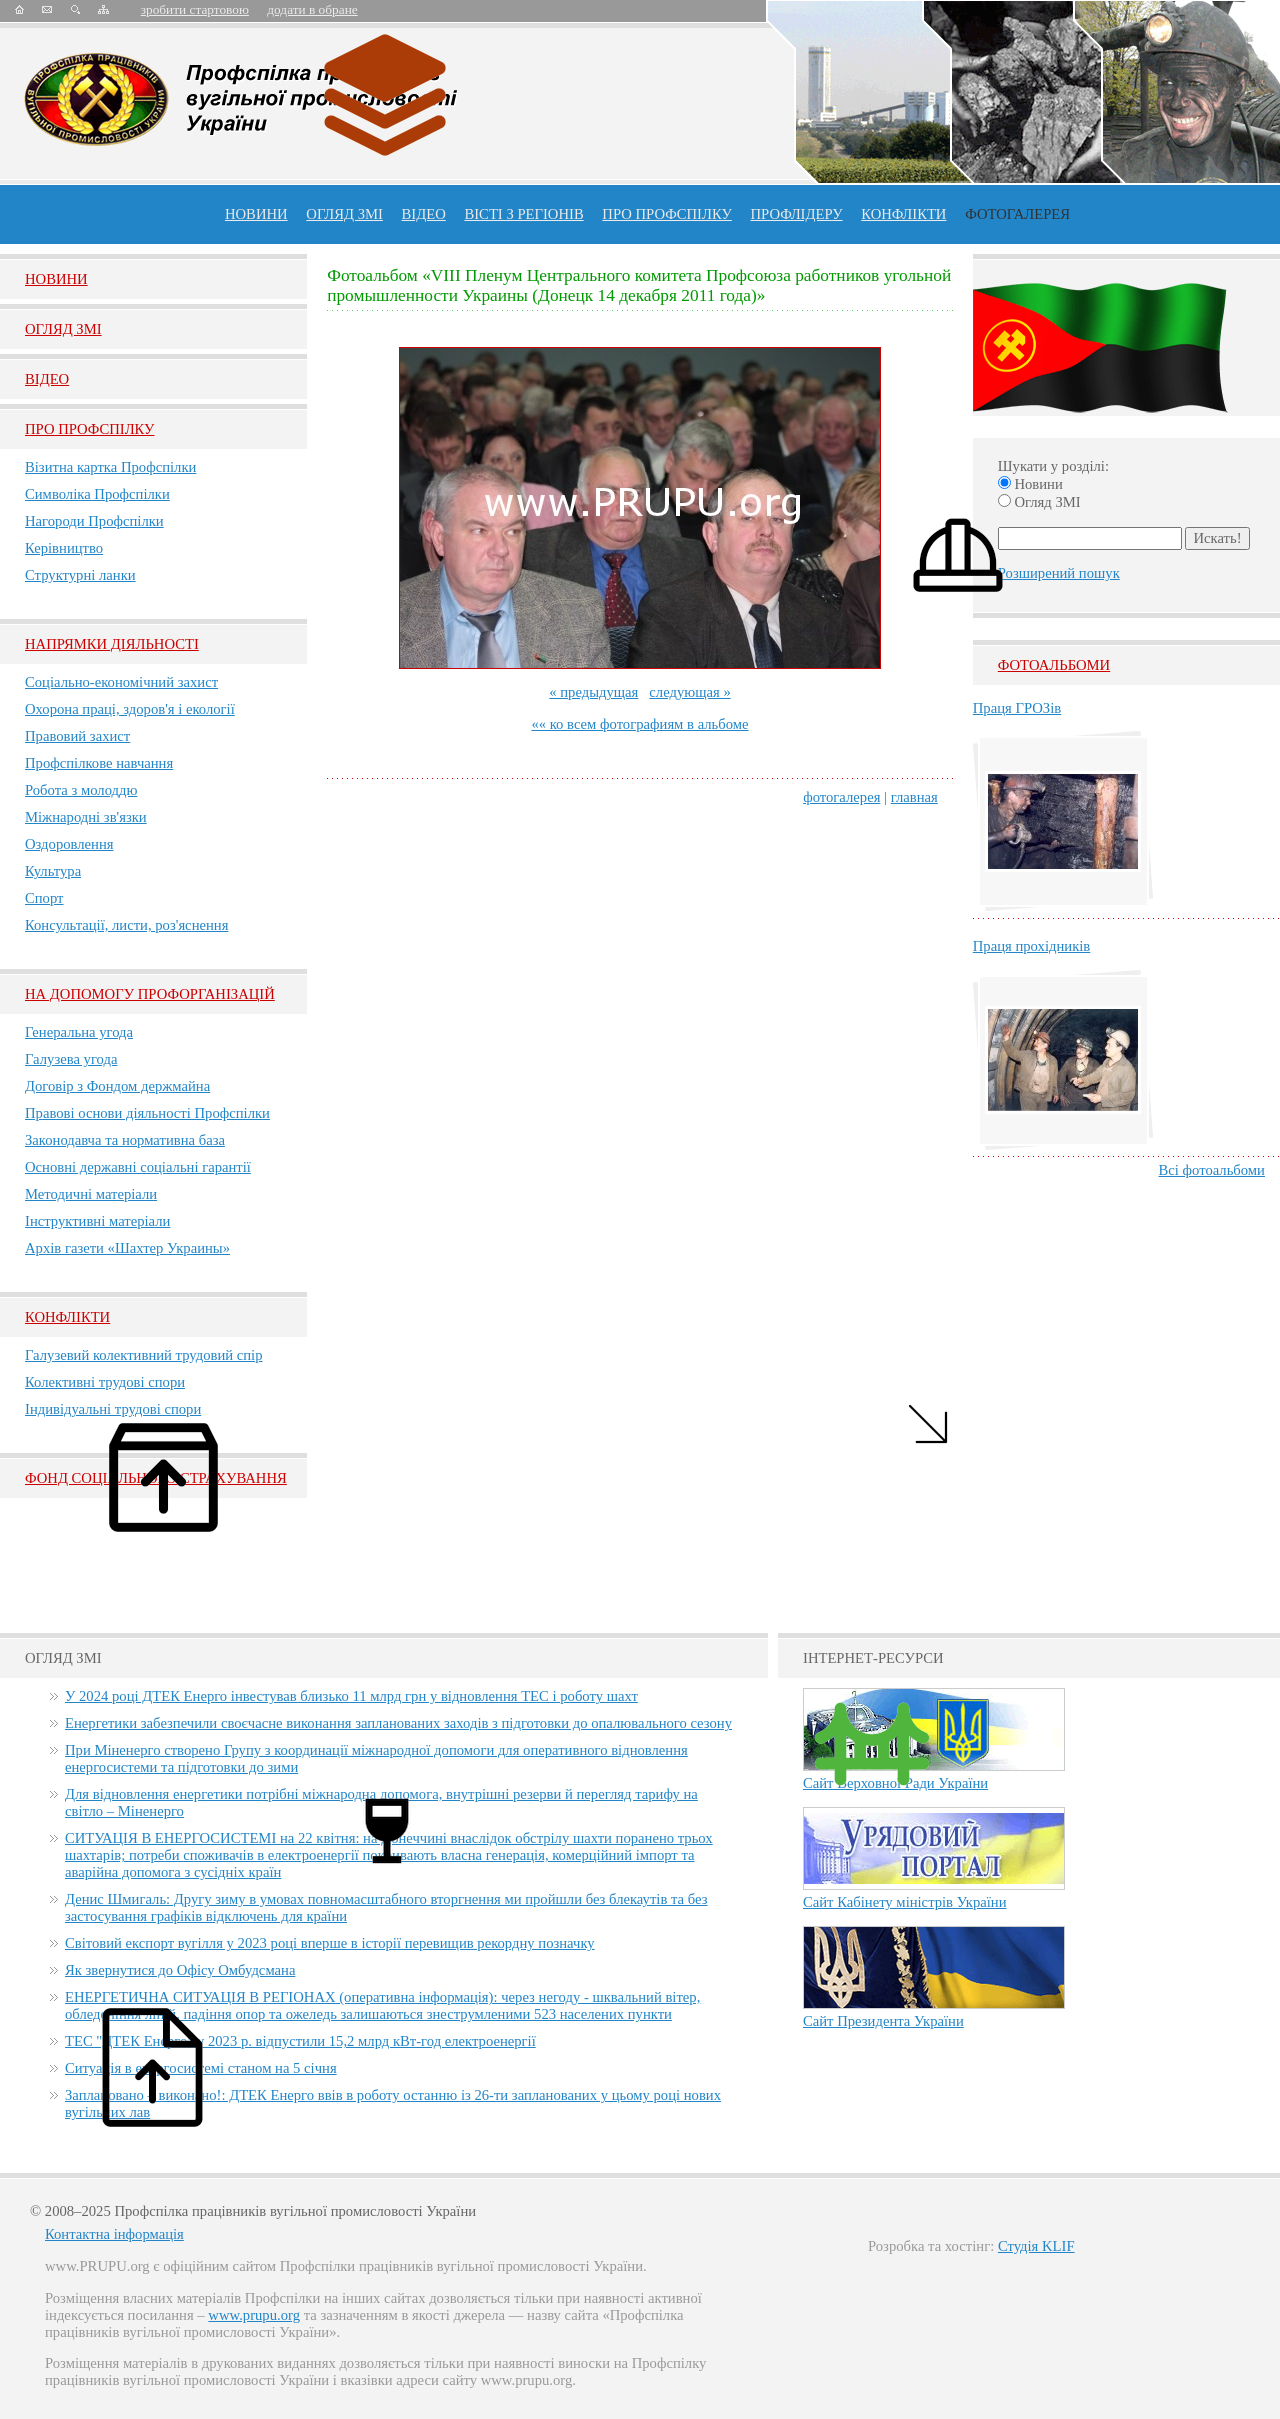 The height and width of the screenshot is (2419, 1280). What do you see at coordinates (928, 1424) in the screenshot?
I see `navigate to the next item diagonally` at bounding box center [928, 1424].